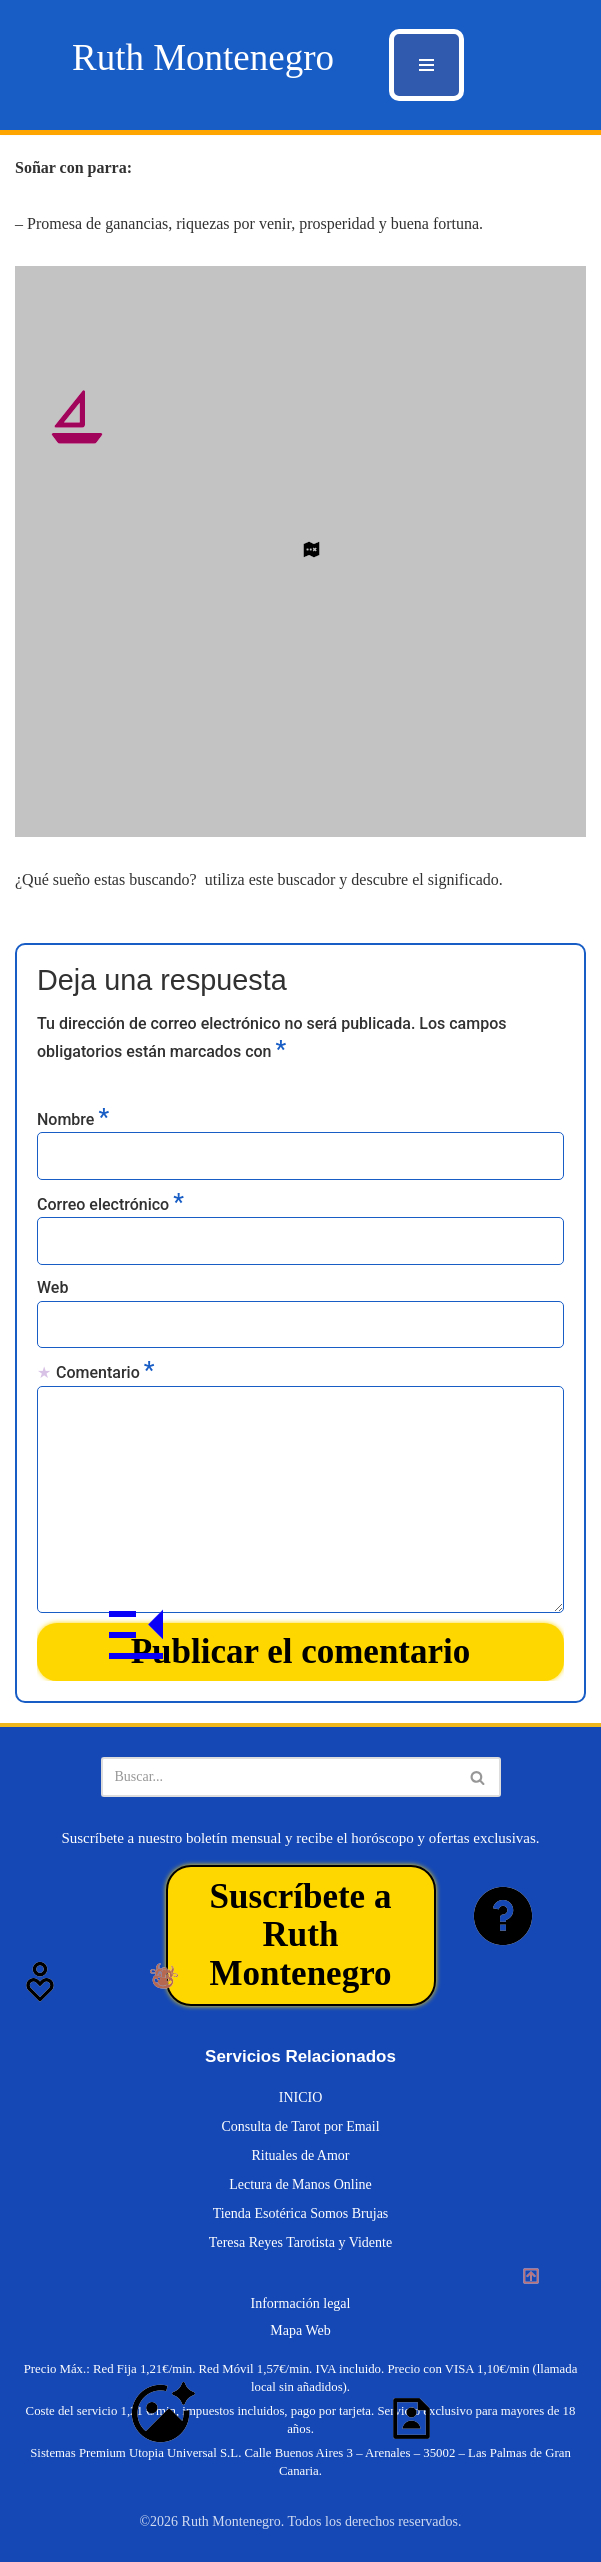 The height and width of the screenshot is (2562, 601). Describe the element at coordinates (77, 417) in the screenshot. I see `navigate to sailing or boating features` at that location.